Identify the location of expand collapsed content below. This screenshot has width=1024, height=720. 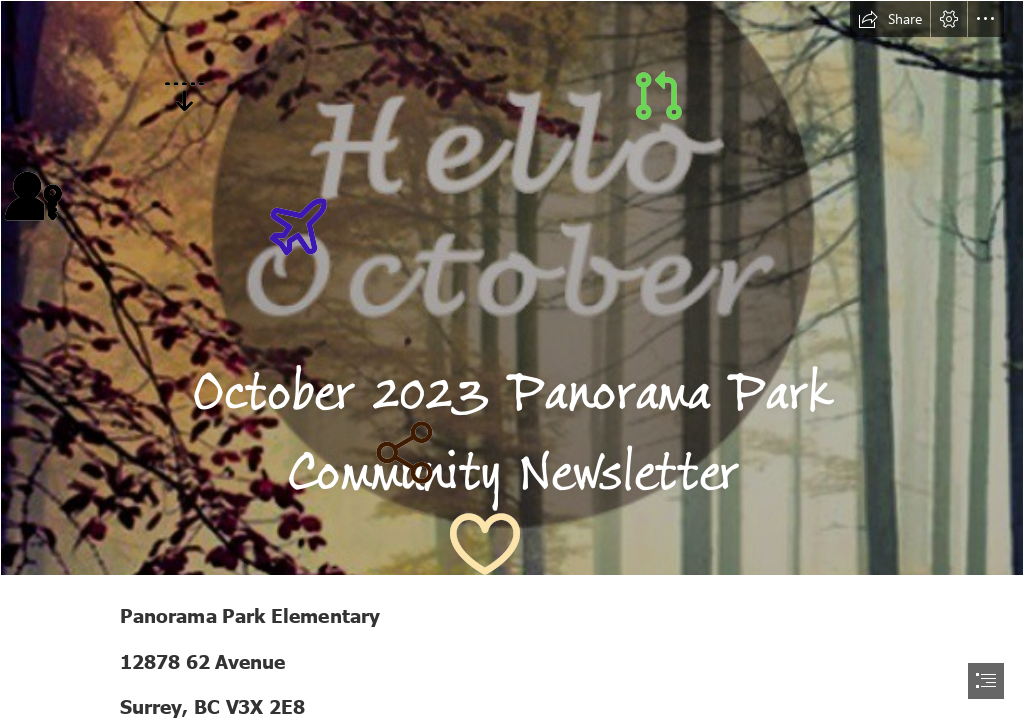
(184, 96).